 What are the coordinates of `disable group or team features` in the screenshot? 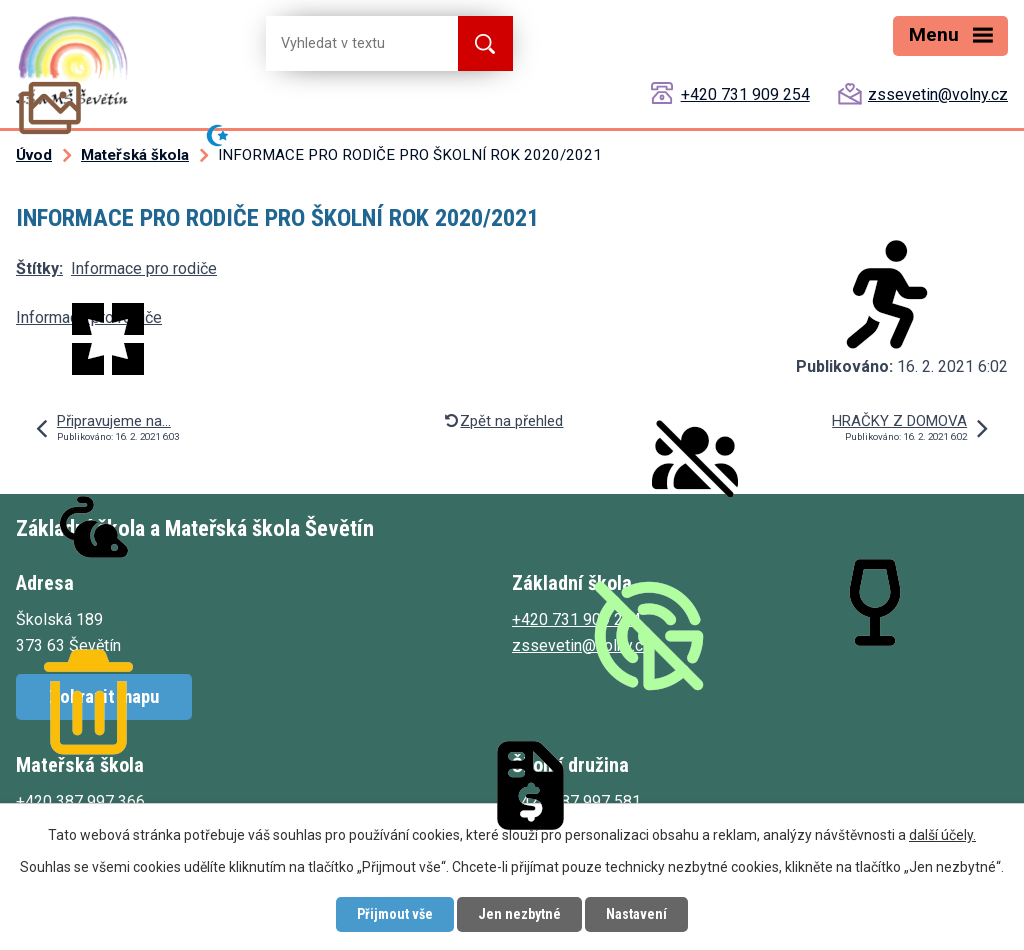 It's located at (695, 459).